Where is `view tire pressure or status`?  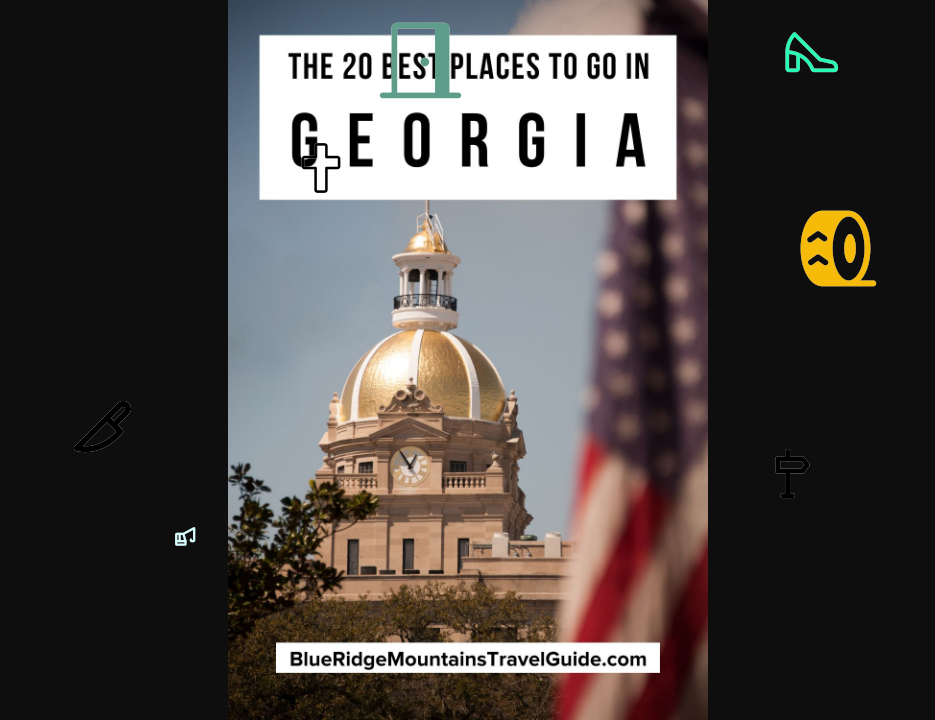
view tire pressure or status is located at coordinates (835, 248).